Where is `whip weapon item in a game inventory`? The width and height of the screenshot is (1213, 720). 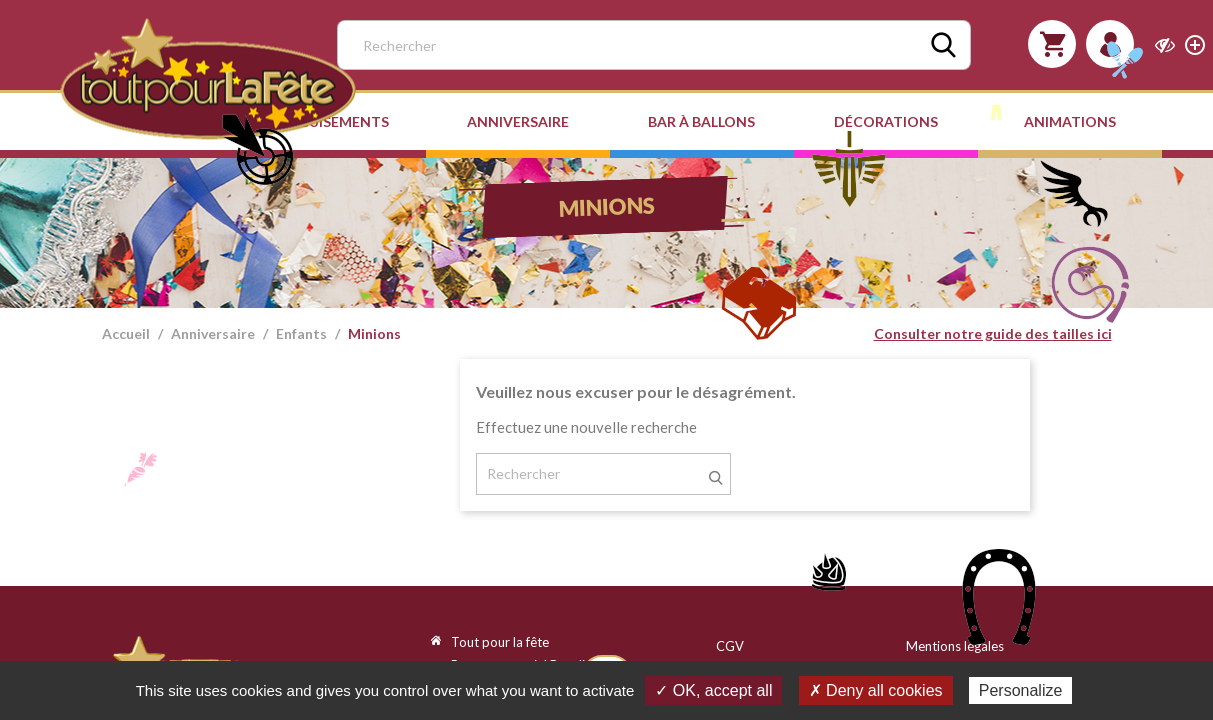
whip weapon item in a game inventory is located at coordinates (1090, 284).